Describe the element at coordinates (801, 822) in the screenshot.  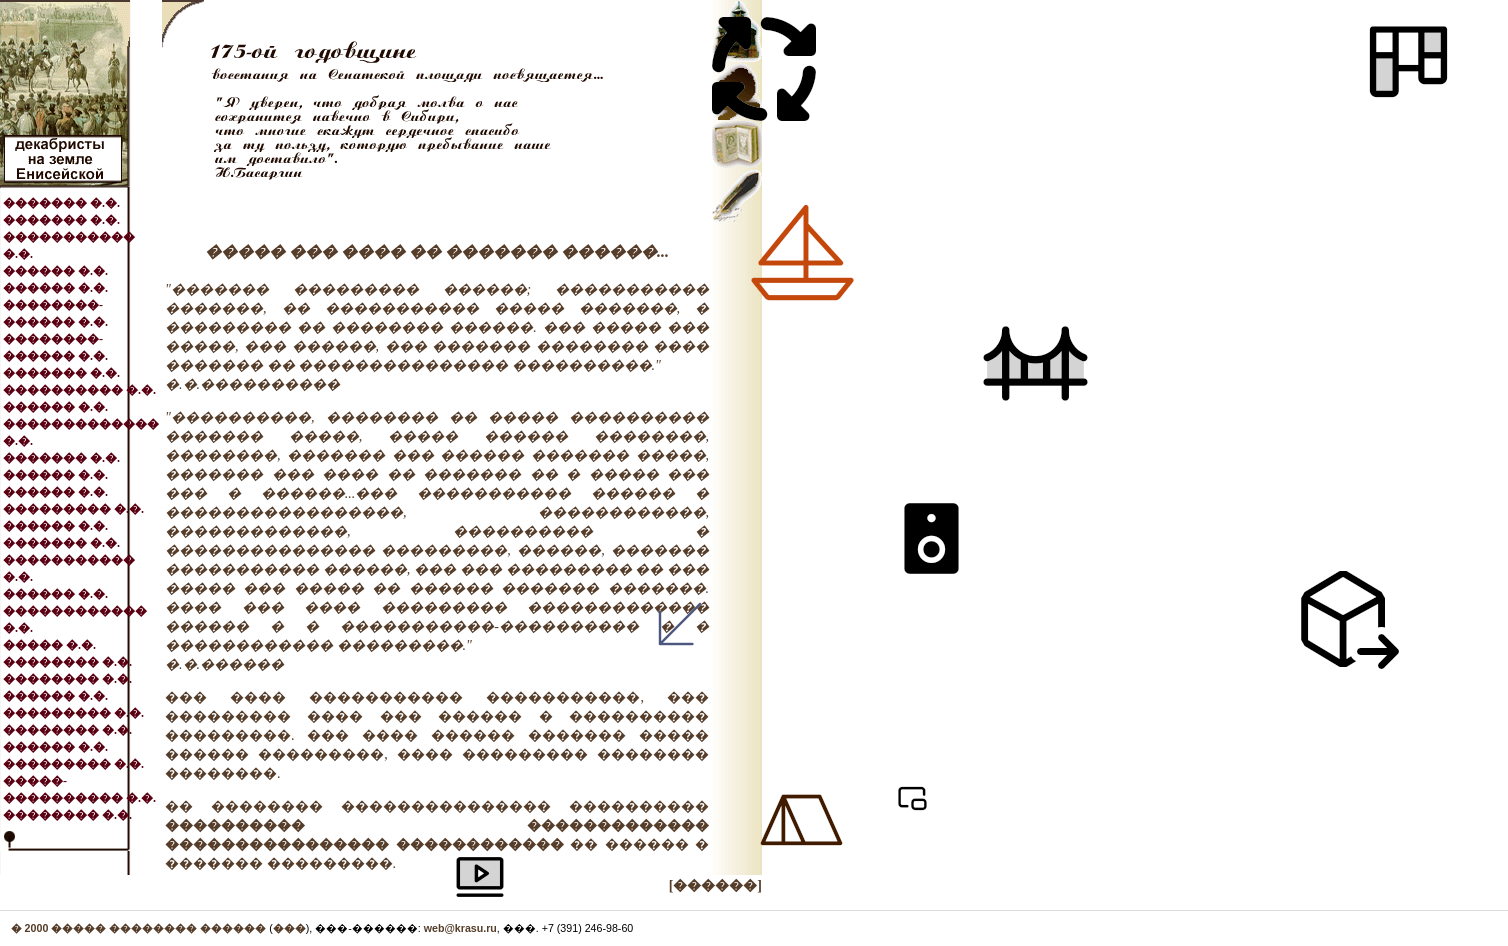
I see `view camping or outdoor locations` at that location.